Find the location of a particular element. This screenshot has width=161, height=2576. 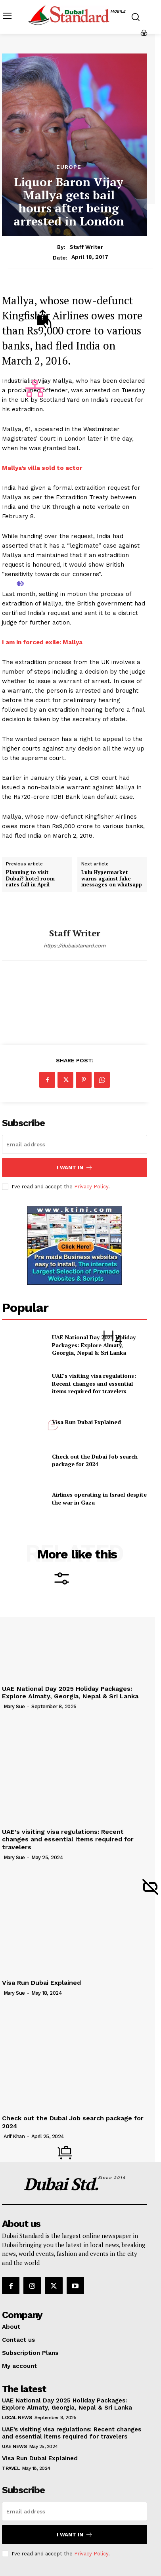

indicates overlapping or shared data between three sets is located at coordinates (144, 33).